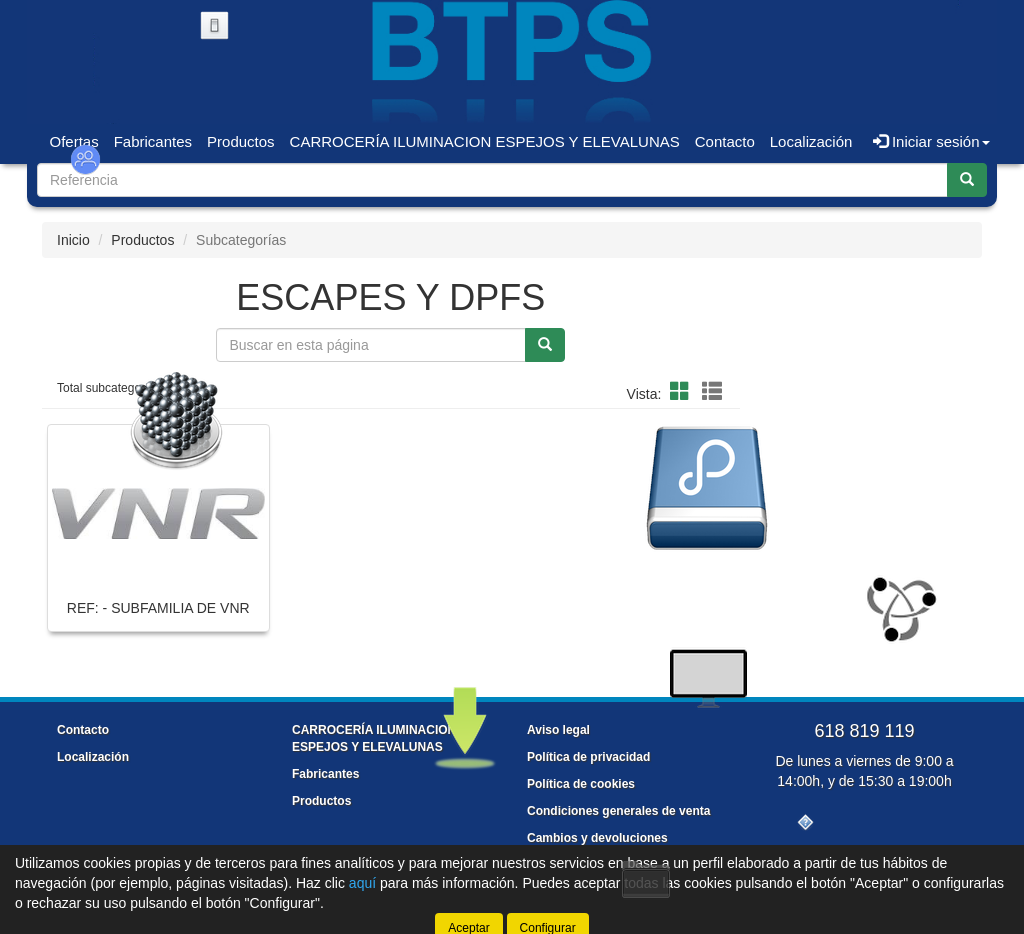  What do you see at coordinates (805, 822) in the screenshot?
I see `indicates a help or information dialog` at bounding box center [805, 822].